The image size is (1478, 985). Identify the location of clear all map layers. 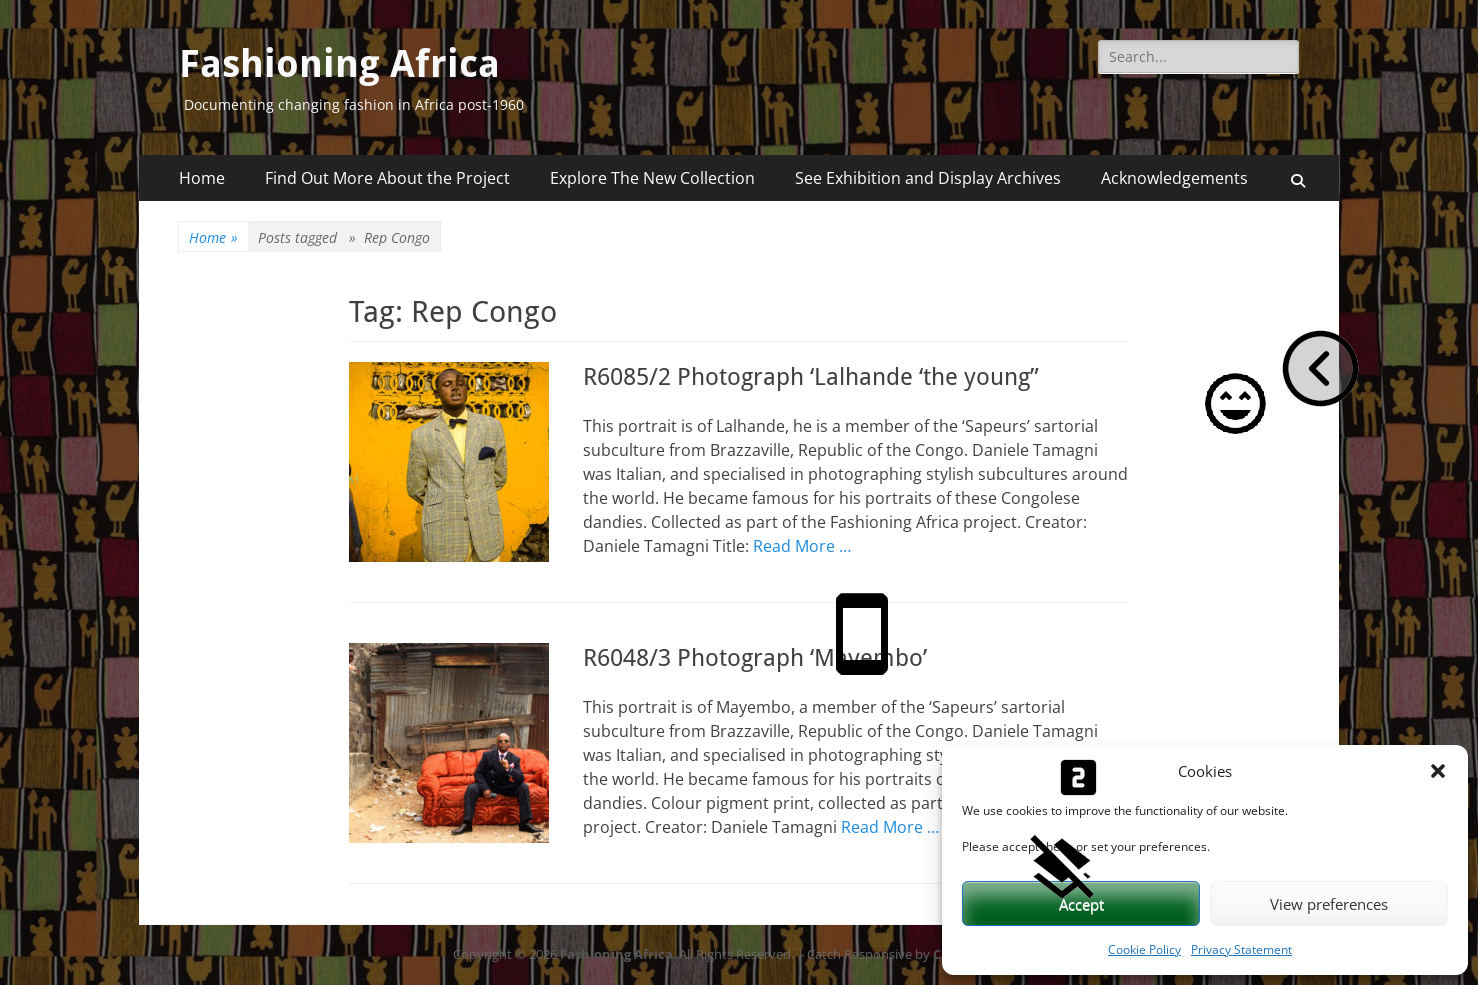
(1062, 870).